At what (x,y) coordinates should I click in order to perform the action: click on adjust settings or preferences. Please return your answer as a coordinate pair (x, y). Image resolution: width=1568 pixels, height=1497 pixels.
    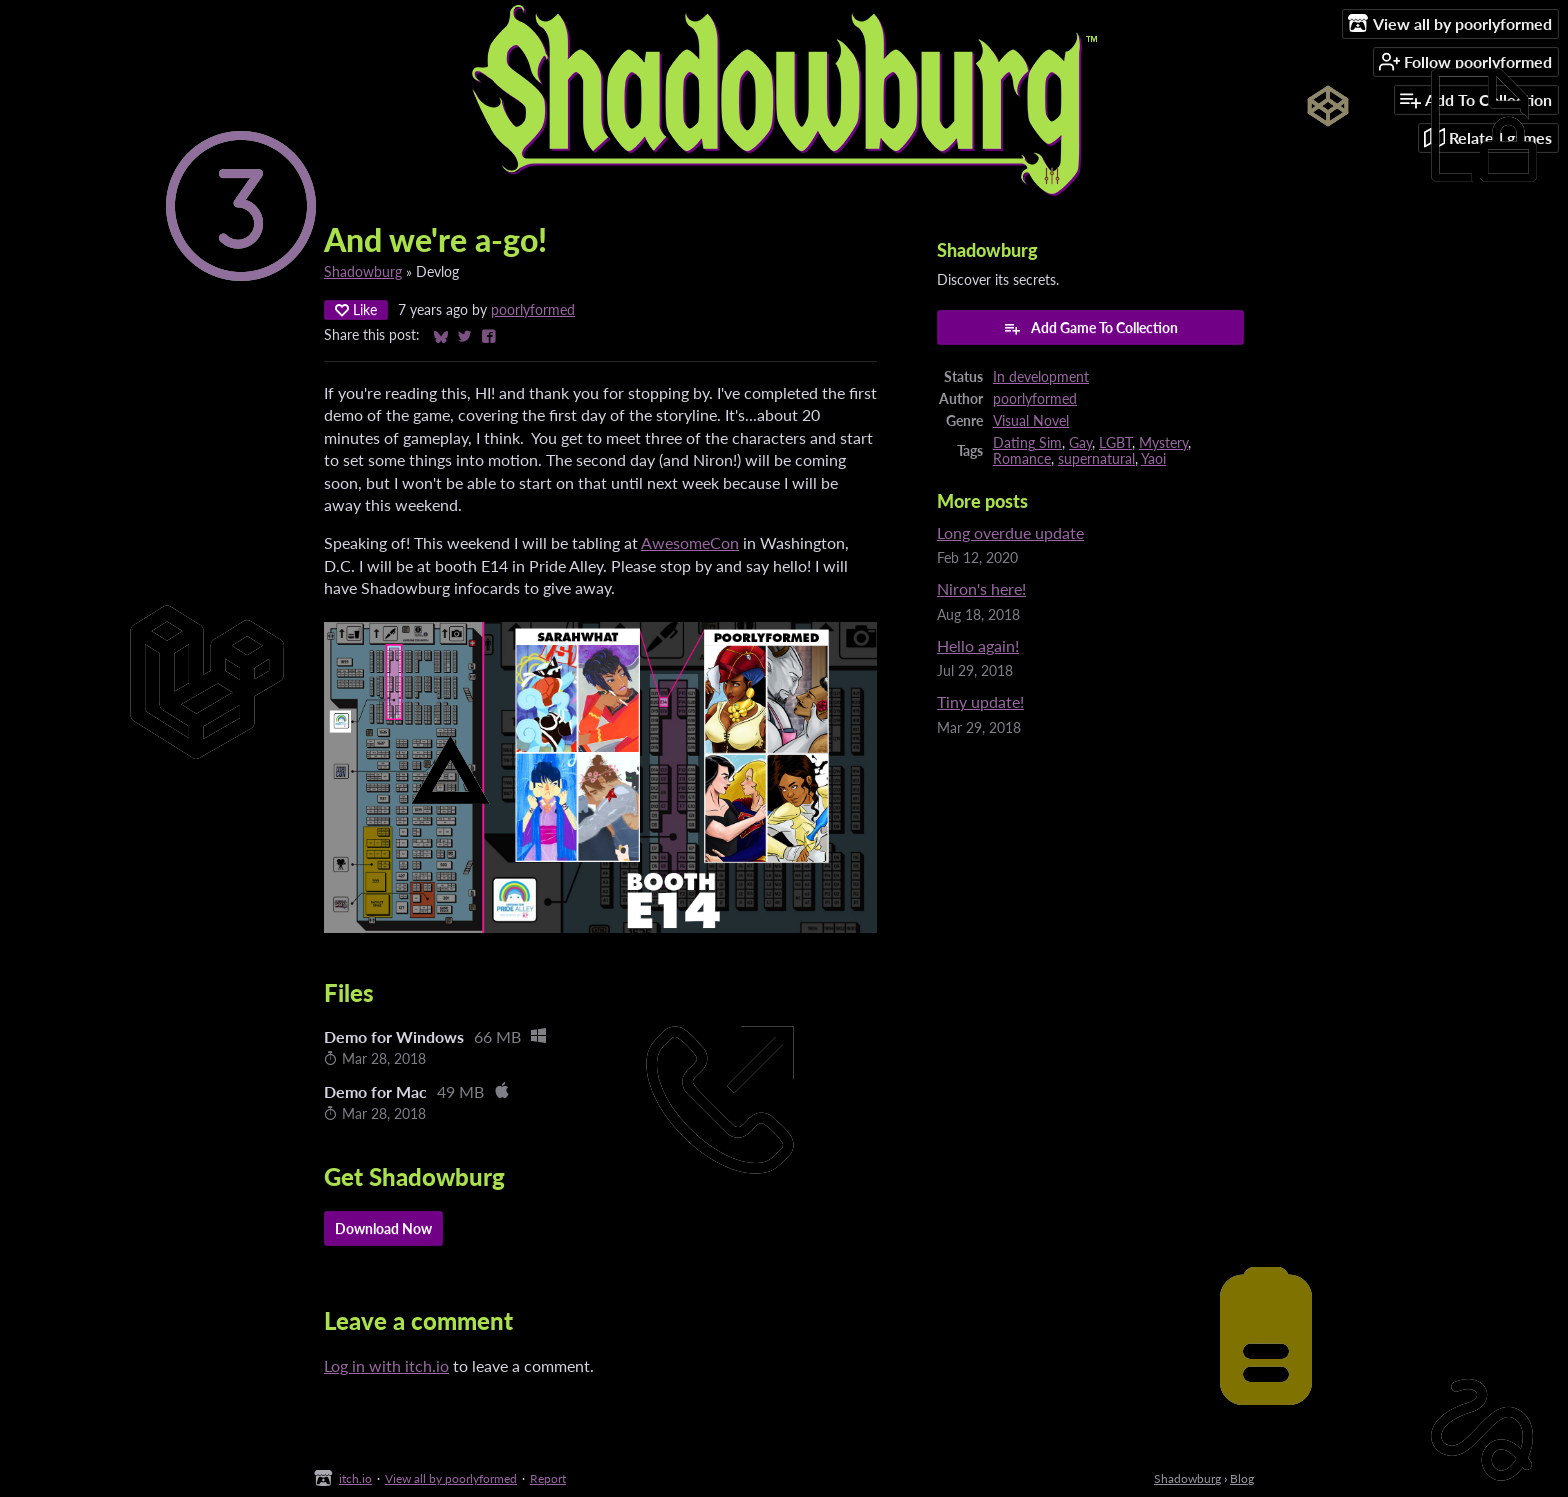
    Looking at the image, I should click on (1052, 176).